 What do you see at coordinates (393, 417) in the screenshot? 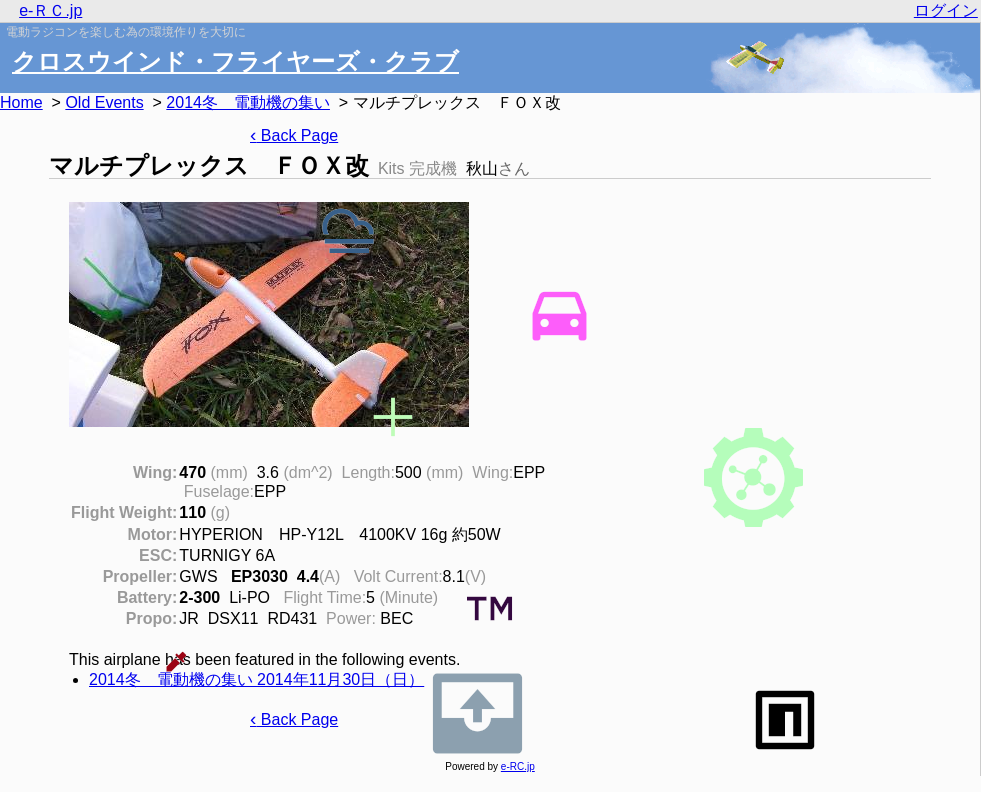
I see `add a new item` at bounding box center [393, 417].